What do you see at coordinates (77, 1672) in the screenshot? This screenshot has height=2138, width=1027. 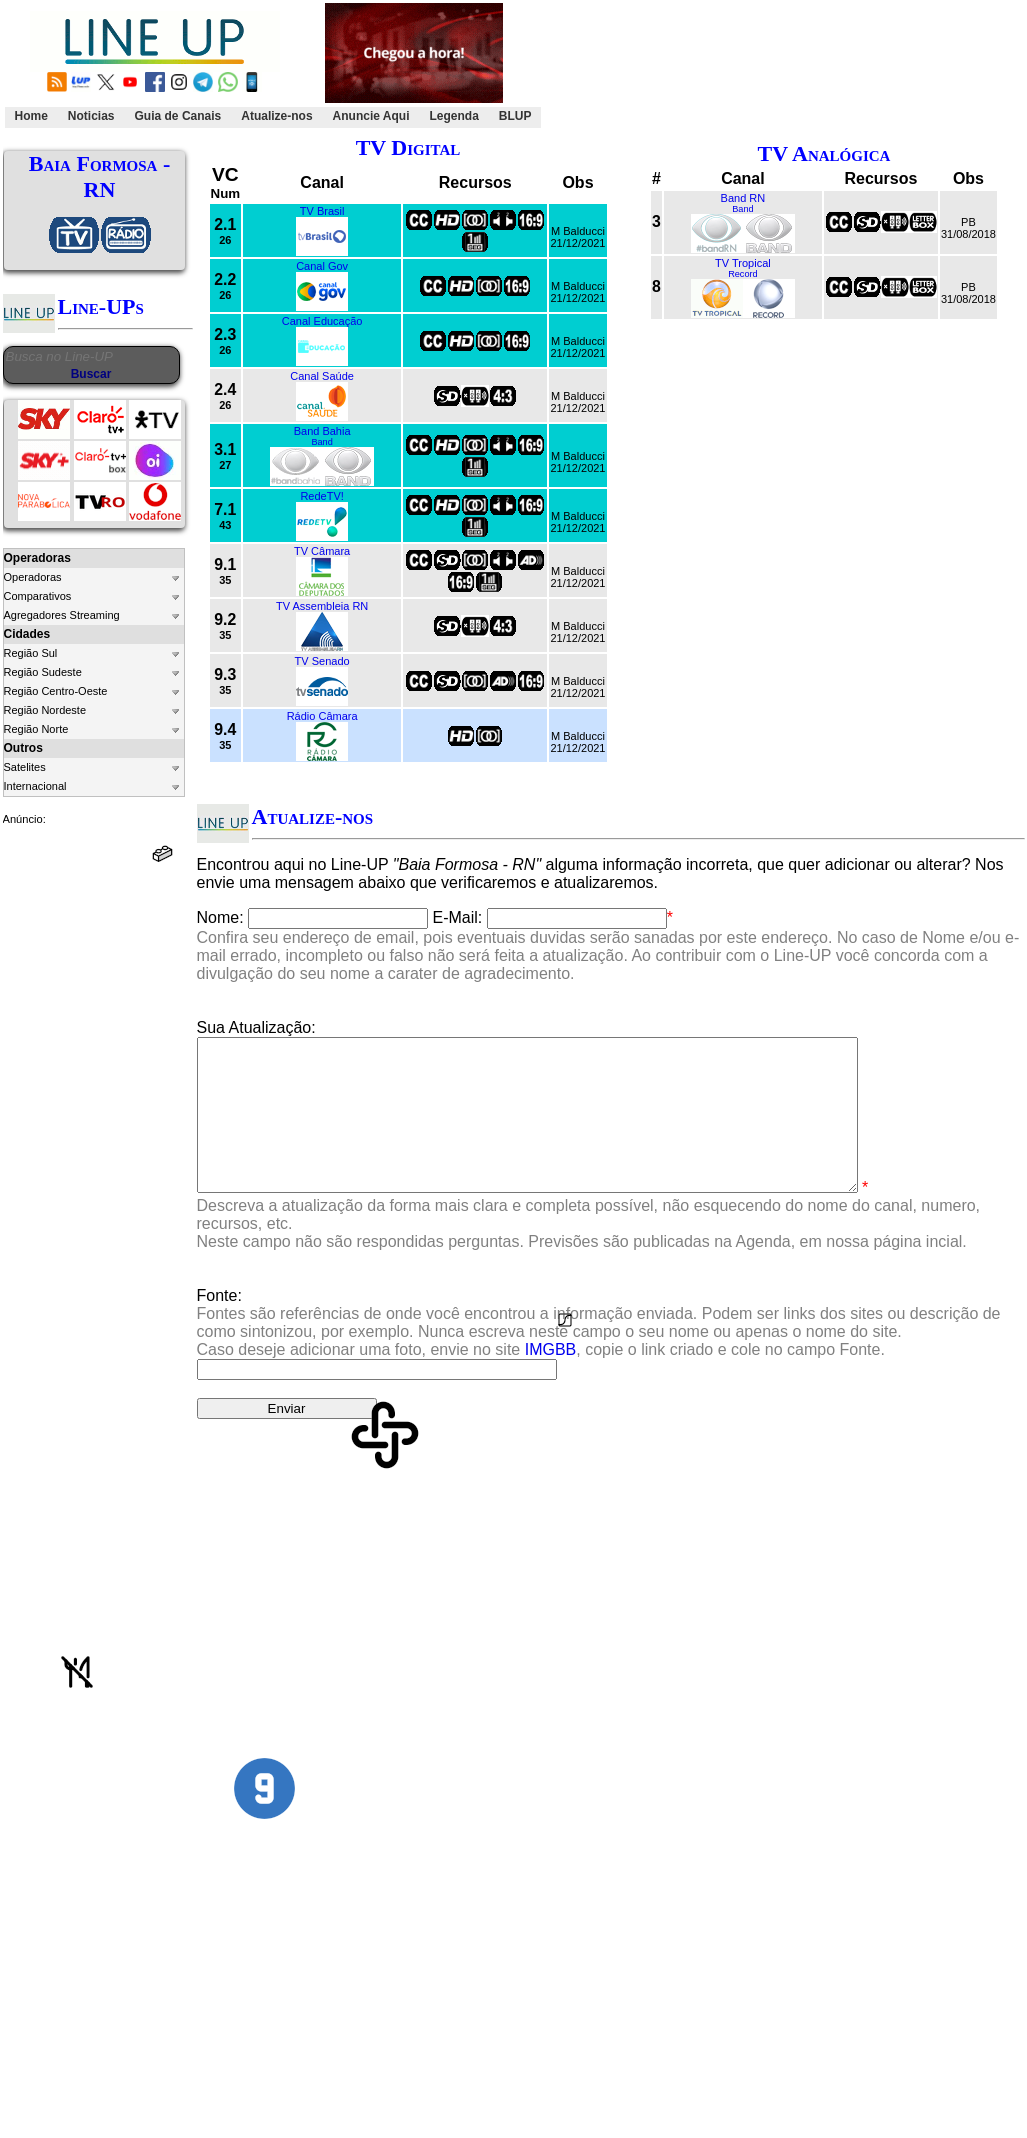 I see `kitchen tools unavailable or disabled` at bounding box center [77, 1672].